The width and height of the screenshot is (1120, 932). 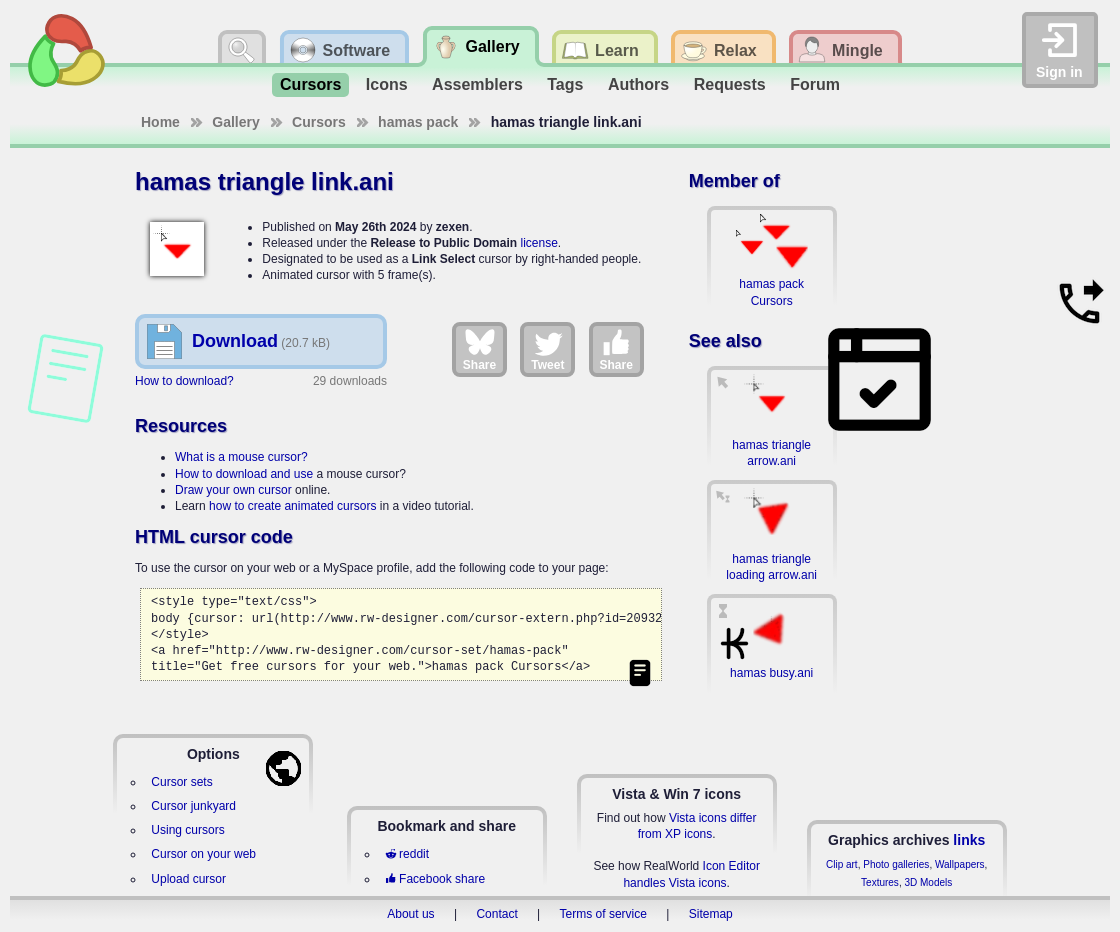 I want to click on open reader mode for distraction-free viewing, so click(x=640, y=673).